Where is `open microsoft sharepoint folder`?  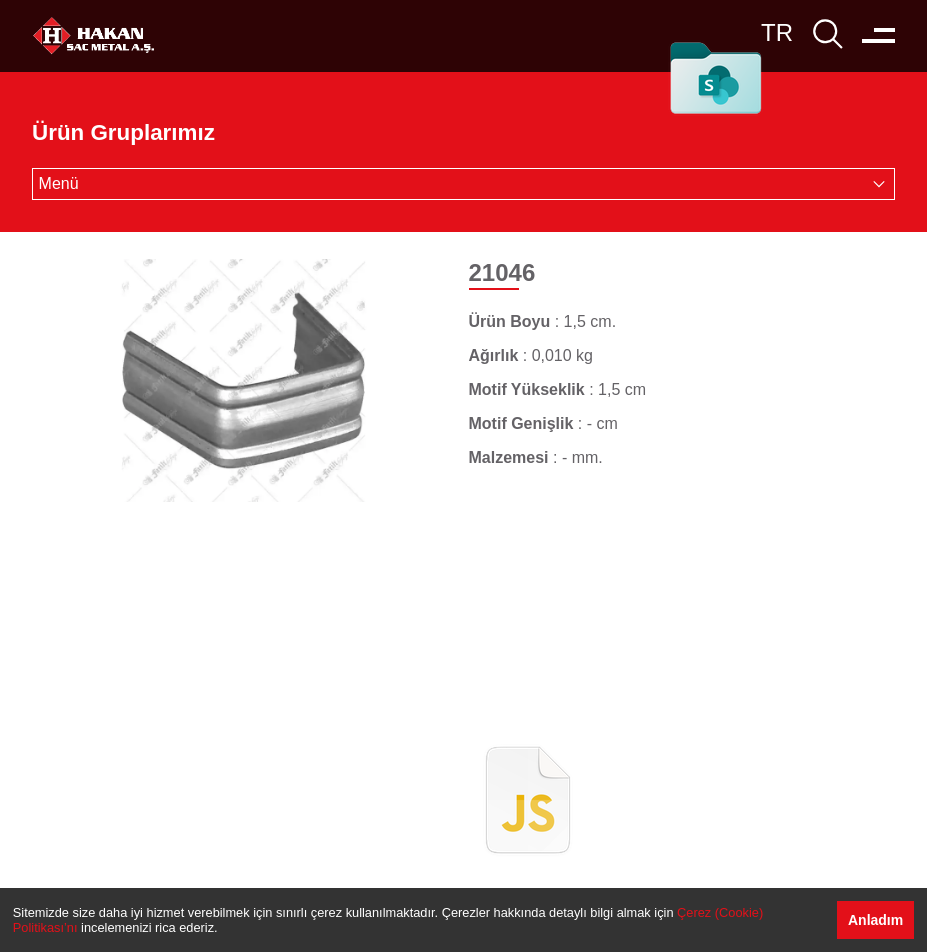
open microsoft sharepoint folder is located at coordinates (715, 80).